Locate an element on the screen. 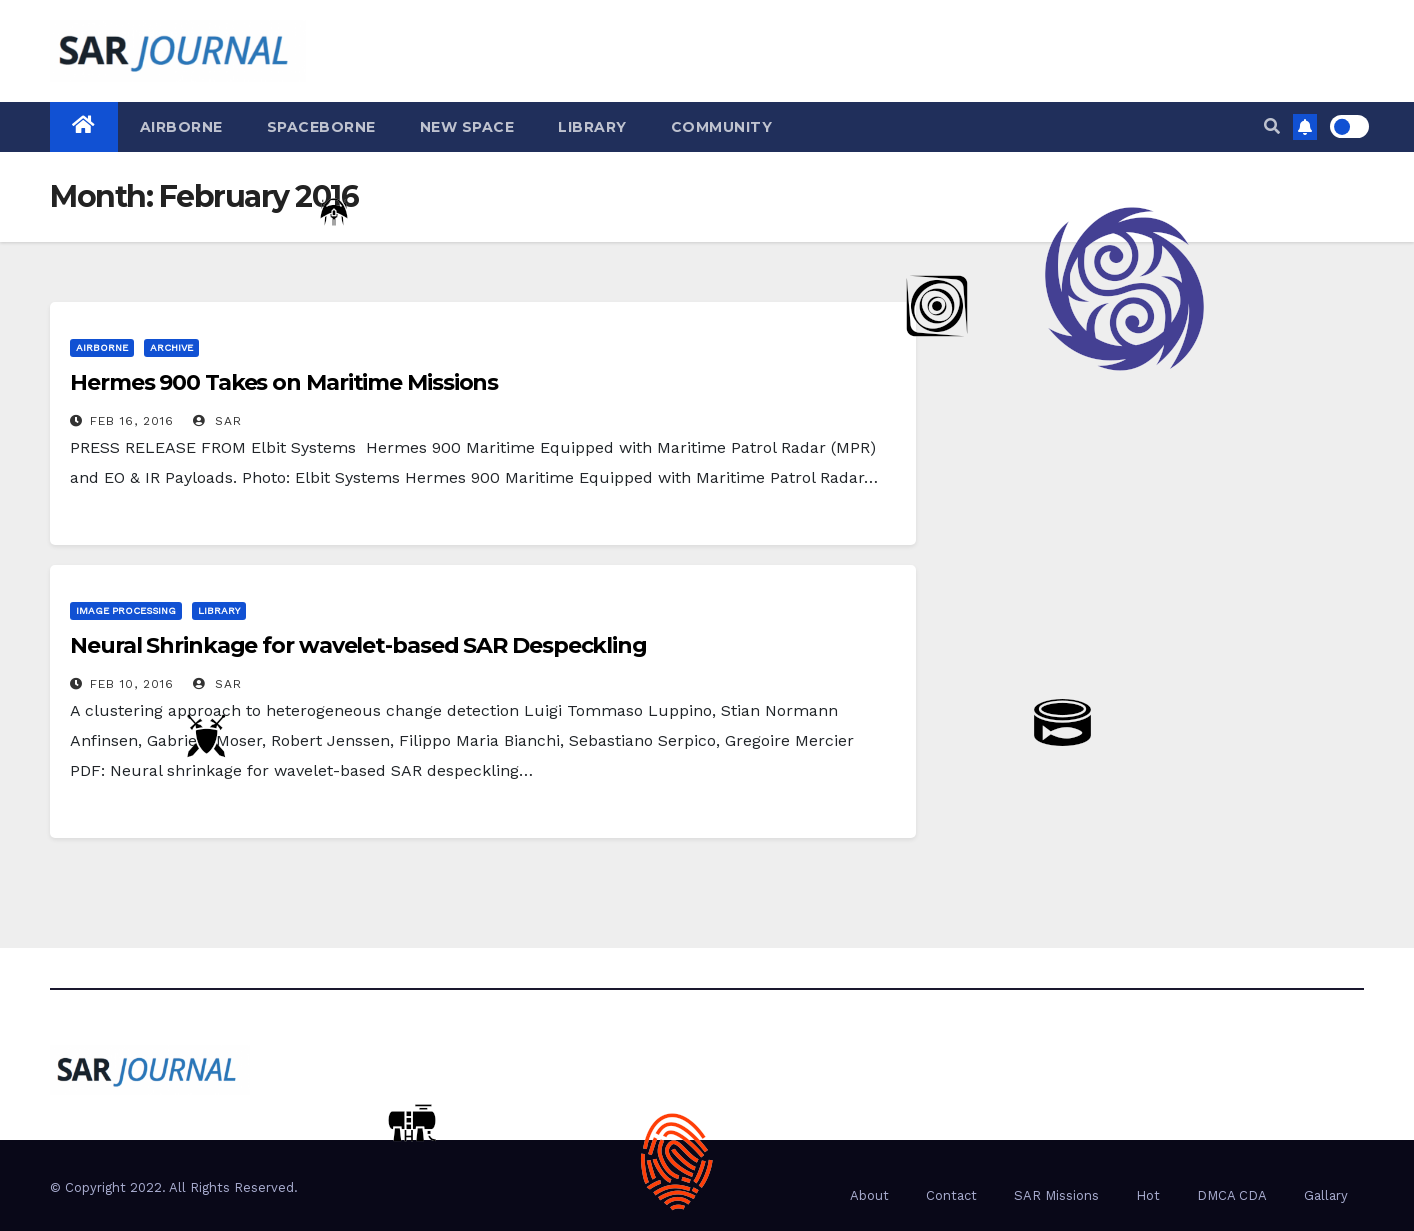 The image size is (1414, 1231). canned fish item in a game inventory is located at coordinates (1062, 722).